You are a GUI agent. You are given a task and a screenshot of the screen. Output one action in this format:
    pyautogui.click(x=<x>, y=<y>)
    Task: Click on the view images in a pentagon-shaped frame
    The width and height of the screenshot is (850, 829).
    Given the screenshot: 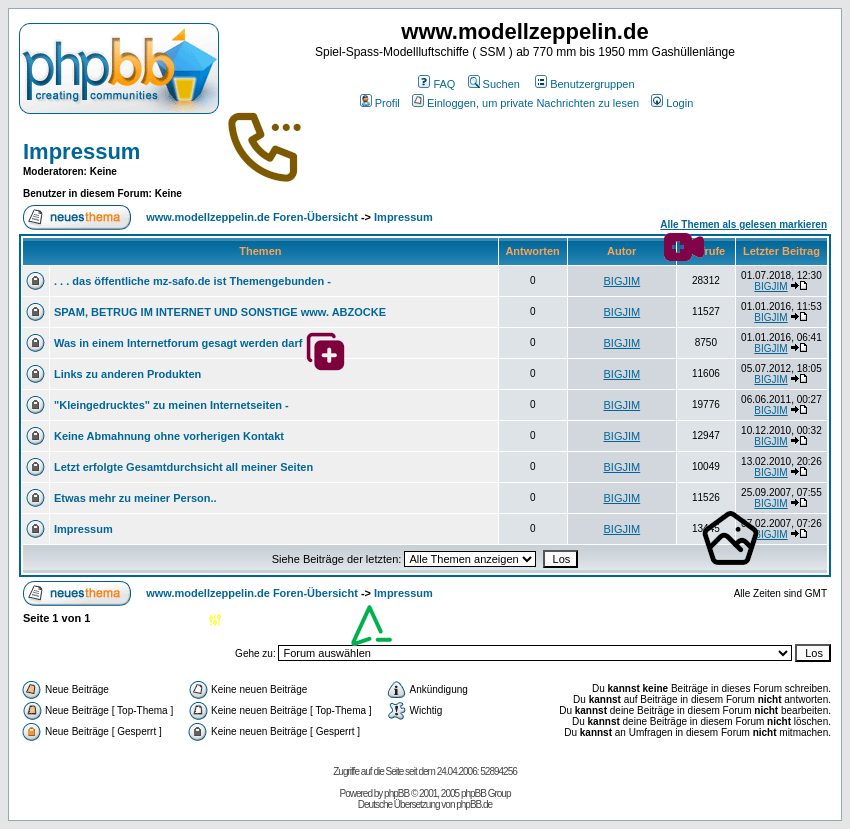 What is the action you would take?
    pyautogui.click(x=730, y=539)
    